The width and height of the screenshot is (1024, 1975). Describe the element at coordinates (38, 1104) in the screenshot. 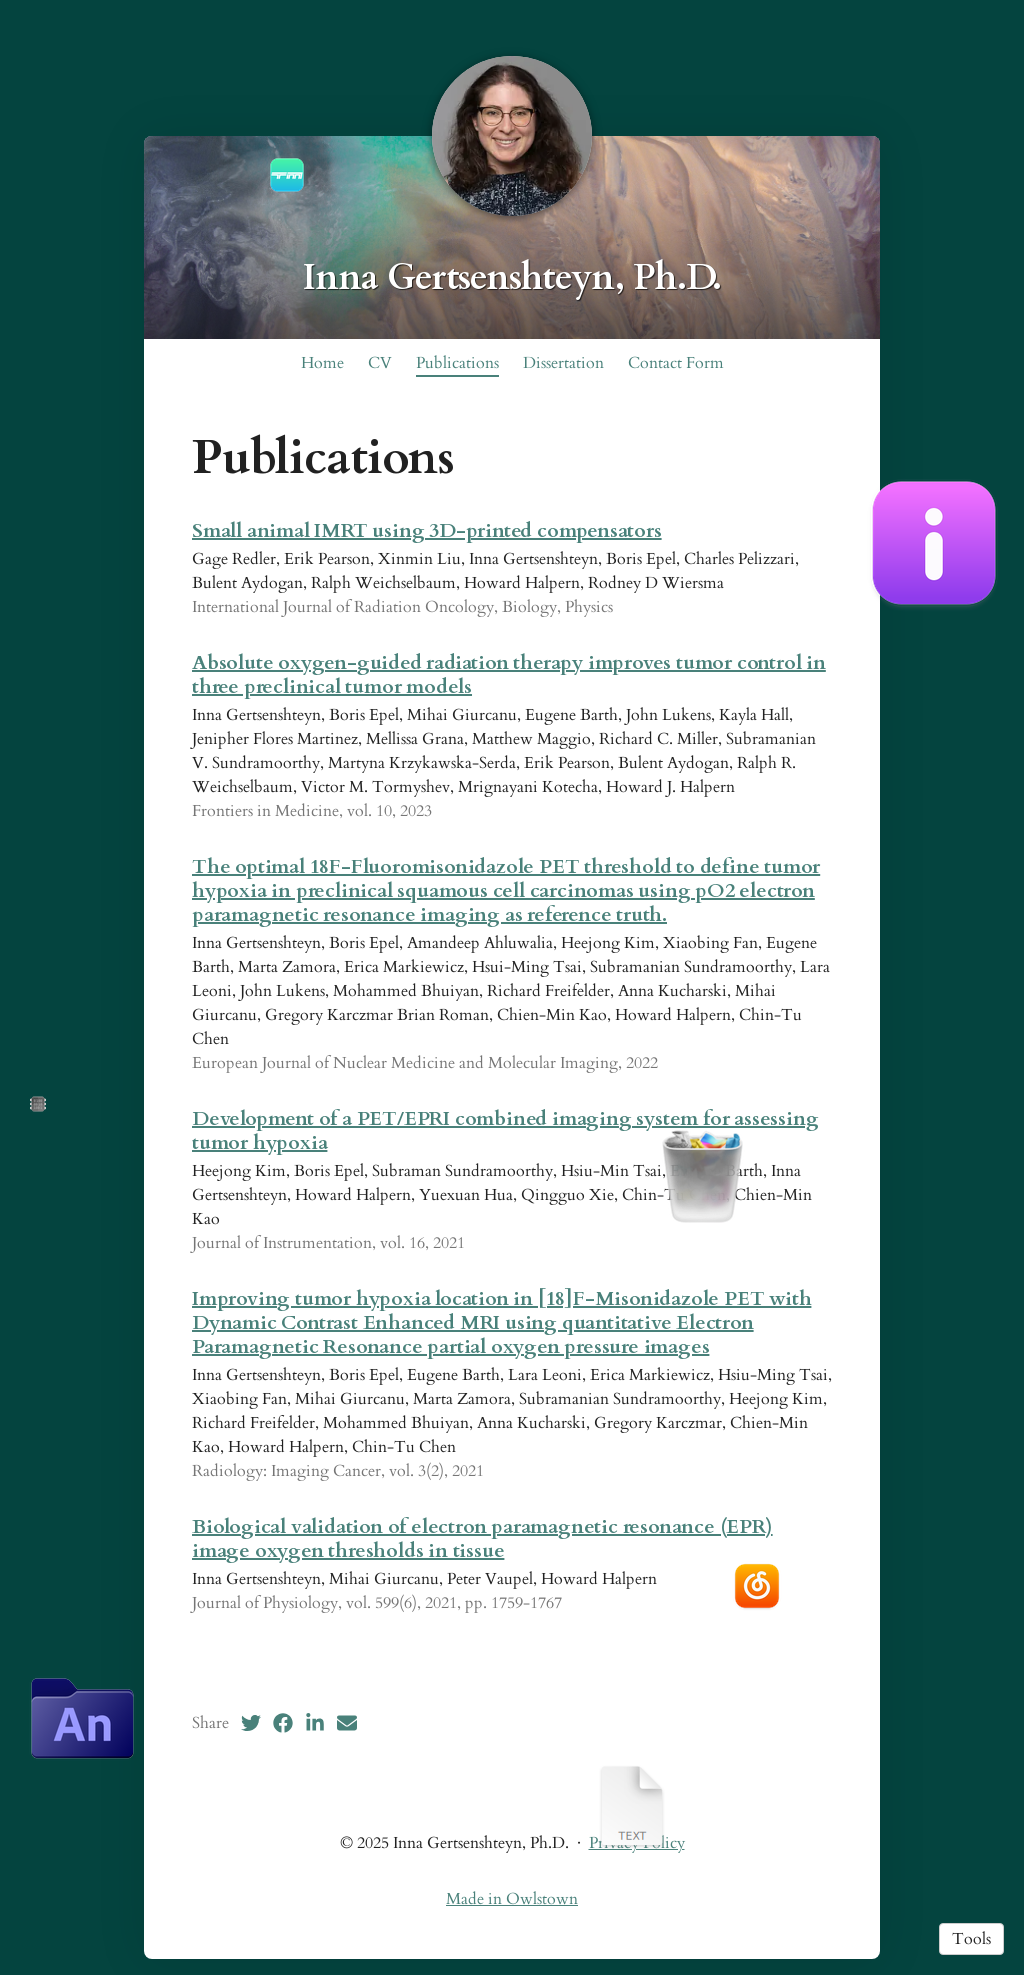

I see `firmware file or binary data` at that location.